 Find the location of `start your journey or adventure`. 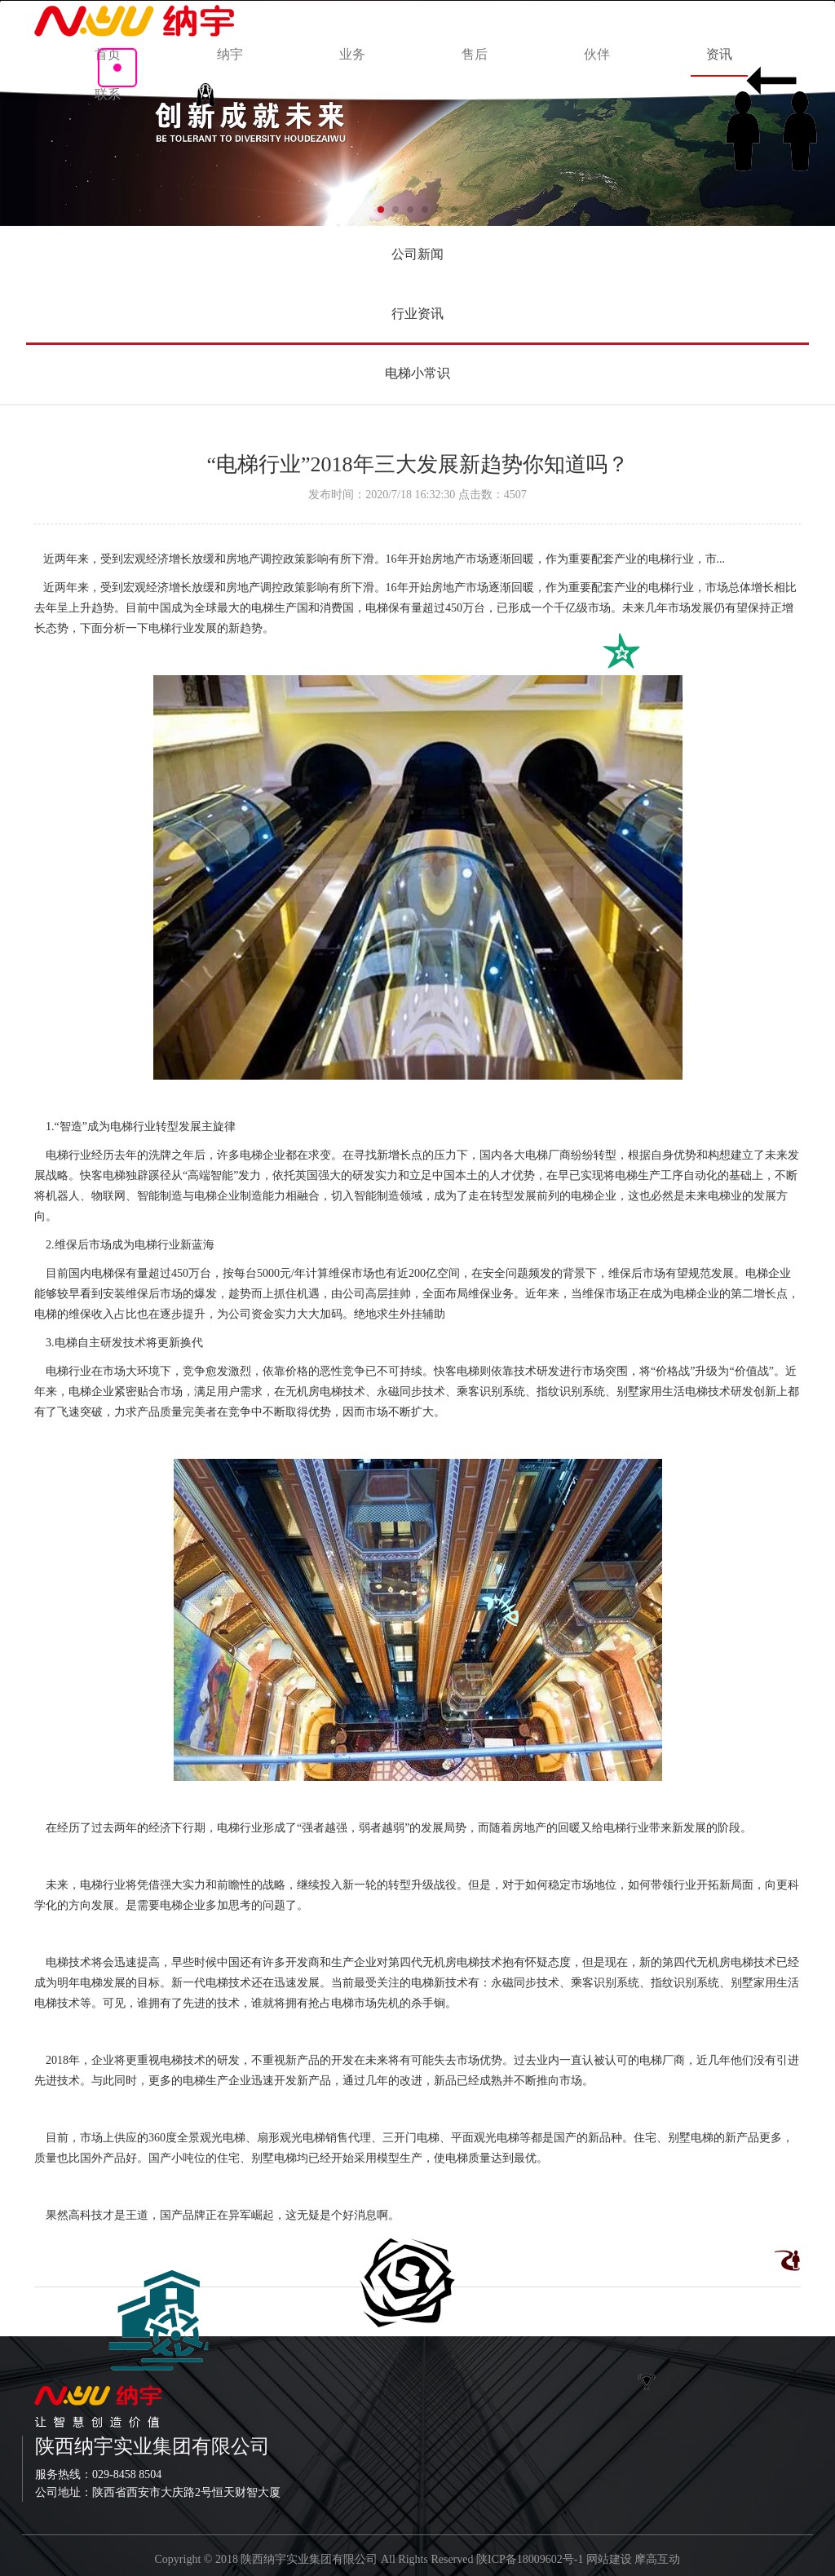

start your journey or adventure is located at coordinates (787, 2259).